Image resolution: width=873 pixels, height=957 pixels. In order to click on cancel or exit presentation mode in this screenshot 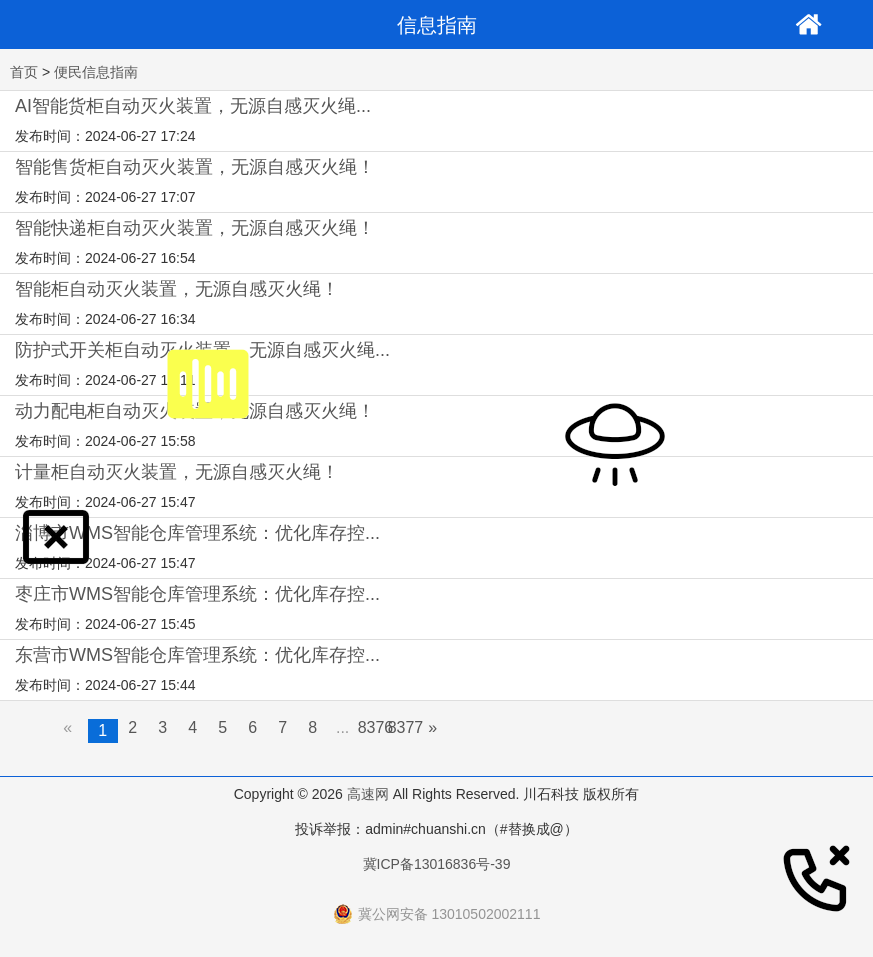, I will do `click(56, 537)`.